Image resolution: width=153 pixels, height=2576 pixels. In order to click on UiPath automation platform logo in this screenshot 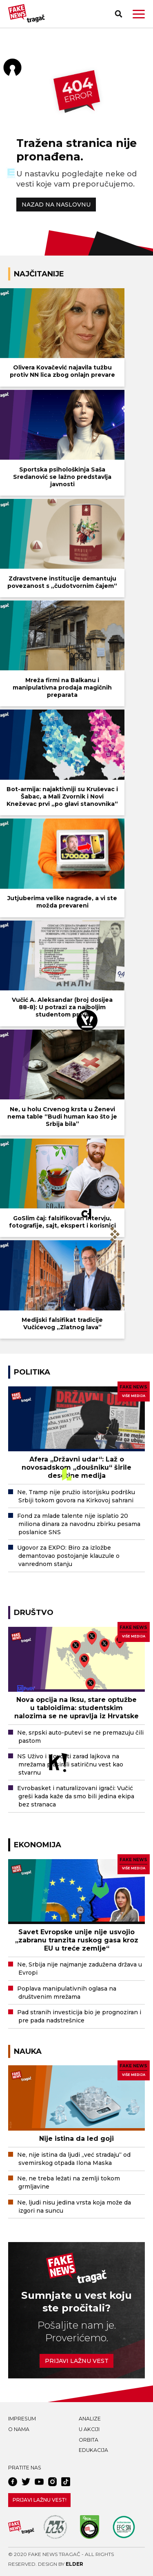, I will do `click(26, 1688)`.